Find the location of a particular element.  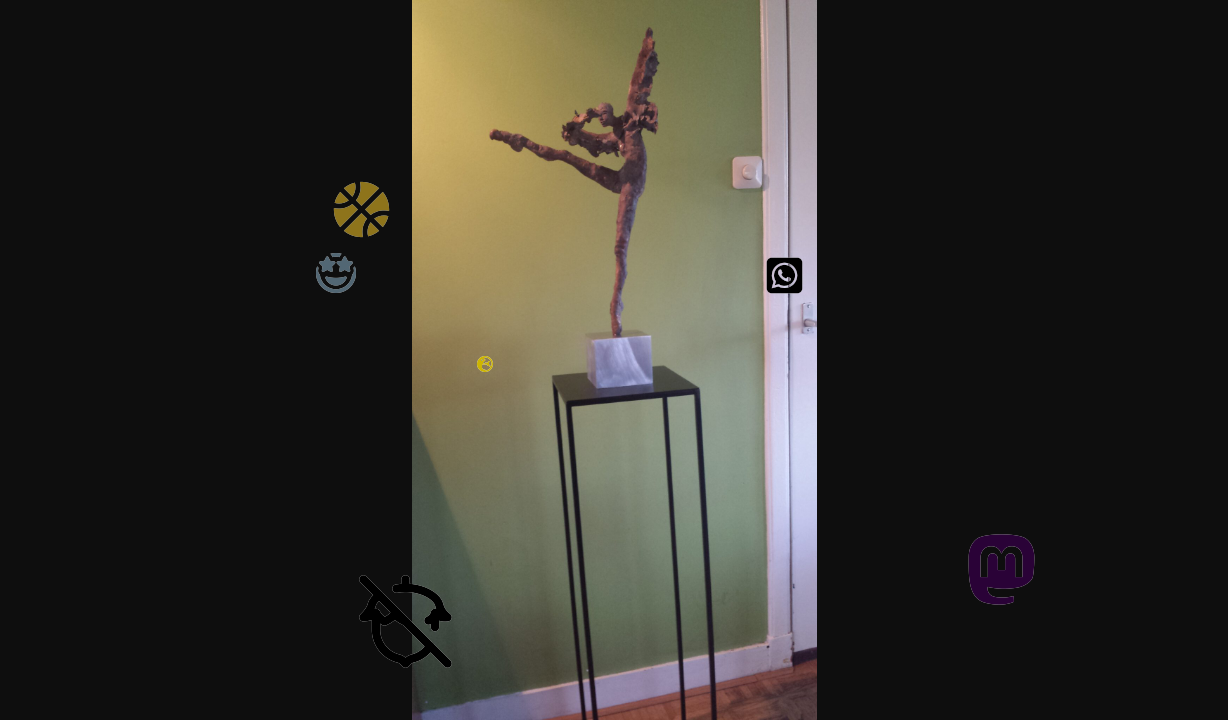

access sports or basketball-related content is located at coordinates (361, 209).